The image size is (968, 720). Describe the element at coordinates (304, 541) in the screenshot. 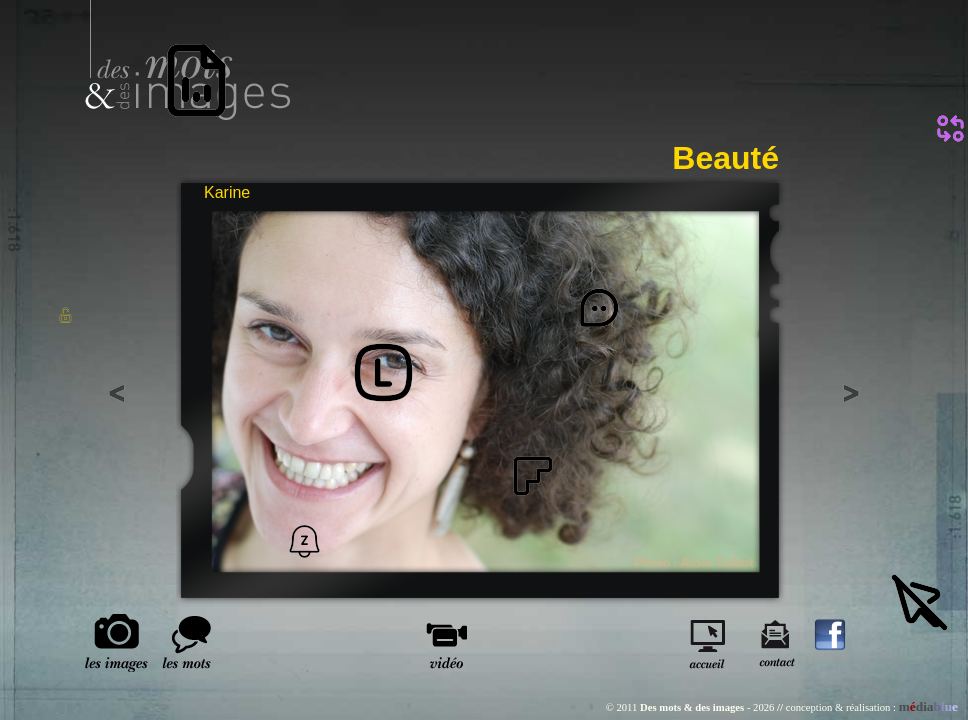

I see `snooze notifications` at that location.